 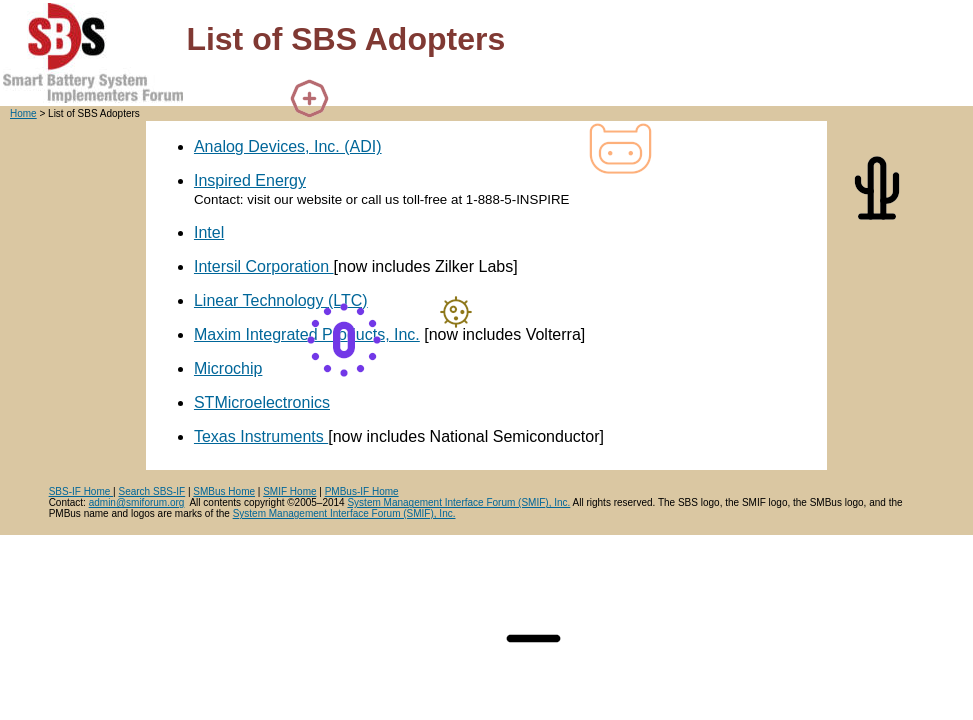 I want to click on indicates a loading or processing state, so click(x=344, y=340).